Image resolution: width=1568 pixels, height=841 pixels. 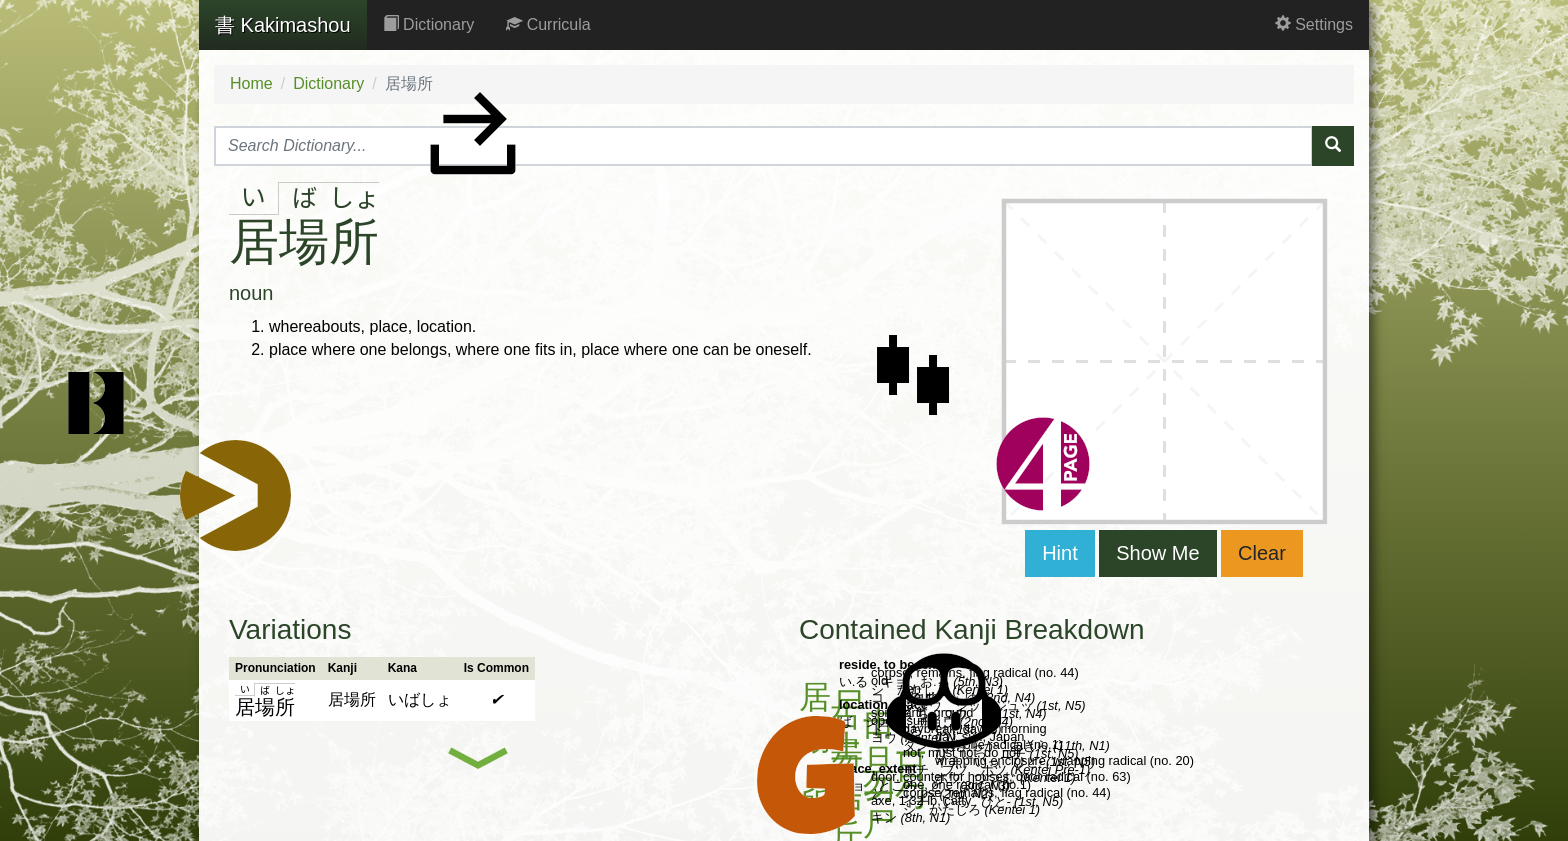 I want to click on GitHub Copilot AI coding assistant, so click(x=944, y=701).